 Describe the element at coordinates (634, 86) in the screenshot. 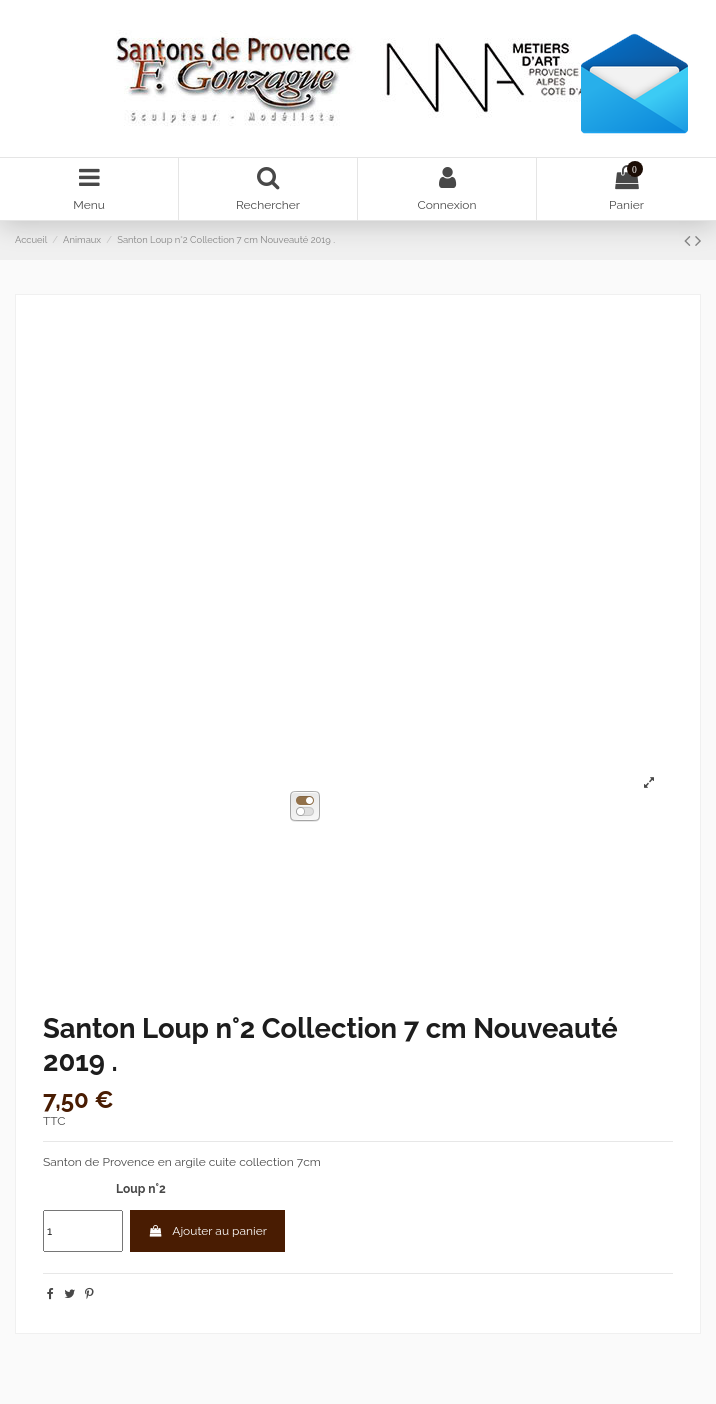

I see `open the mail app` at that location.